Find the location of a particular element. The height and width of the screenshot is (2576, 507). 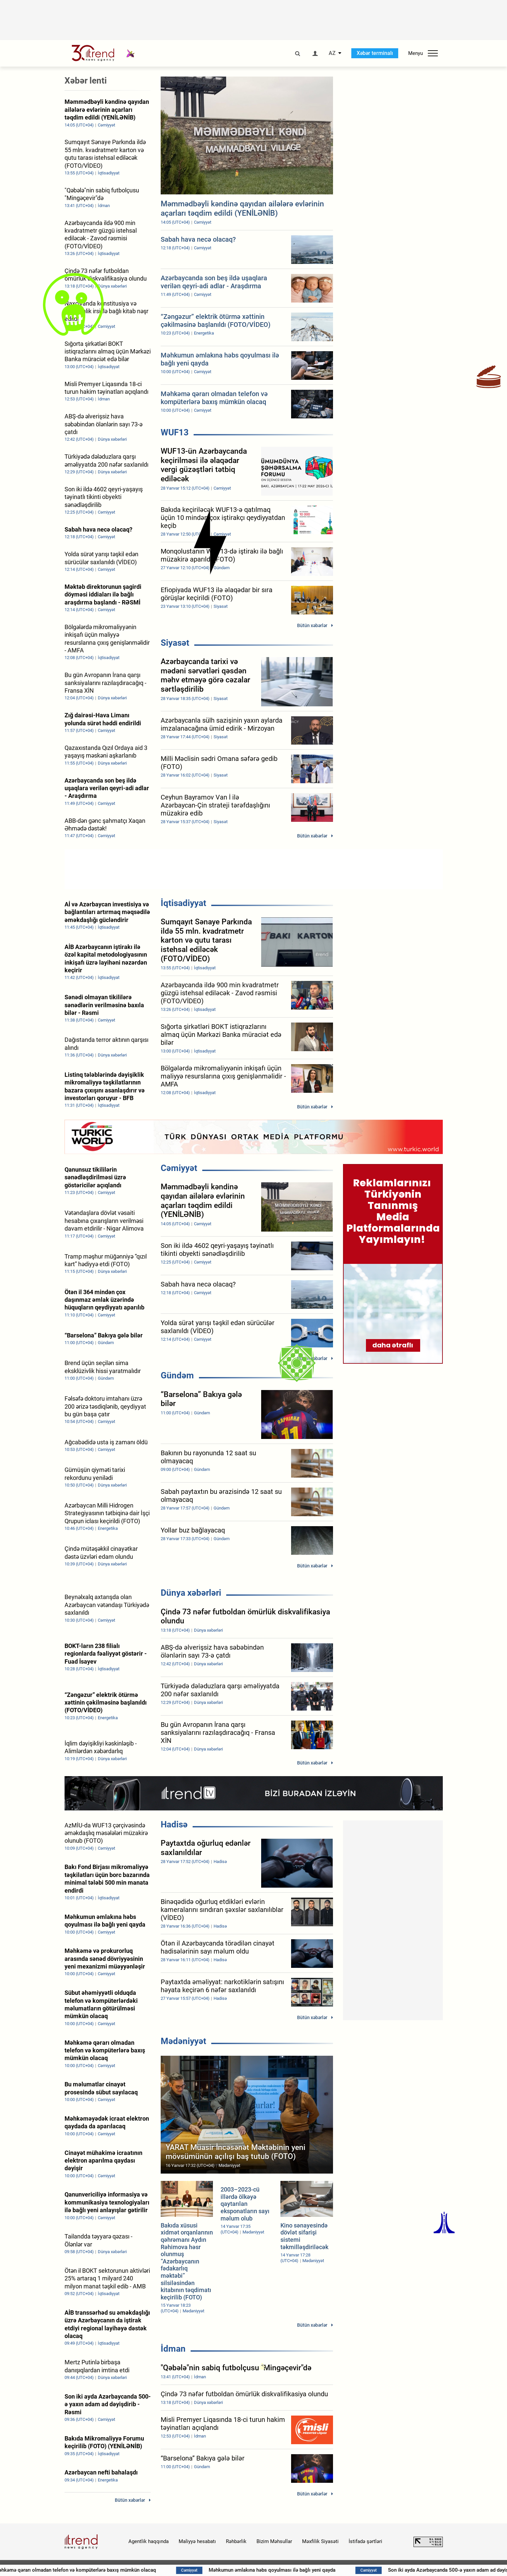

the mighty boosh comedy series logo or fan content is located at coordinates (73, 304).